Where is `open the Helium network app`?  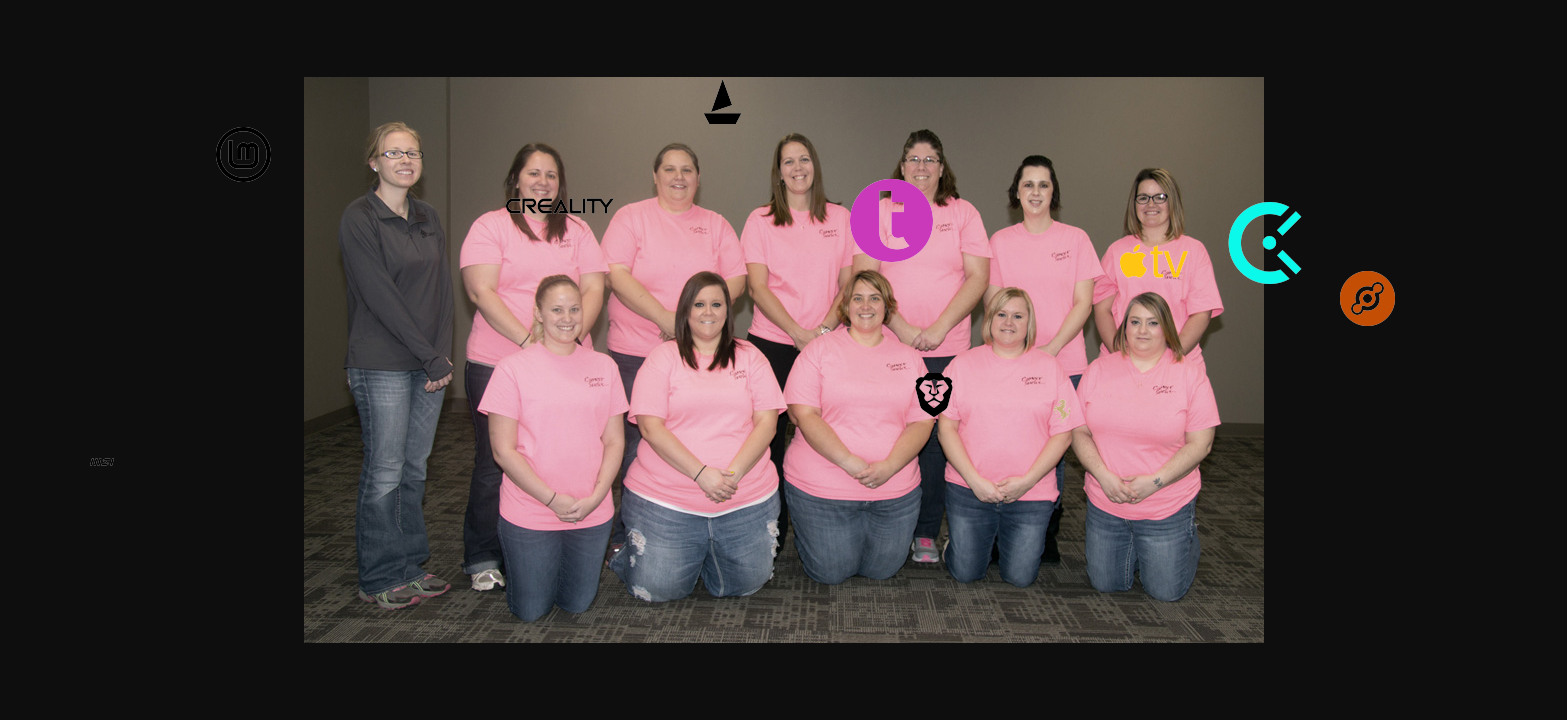 open the Helium network app is located at coordinates (1367, 298).